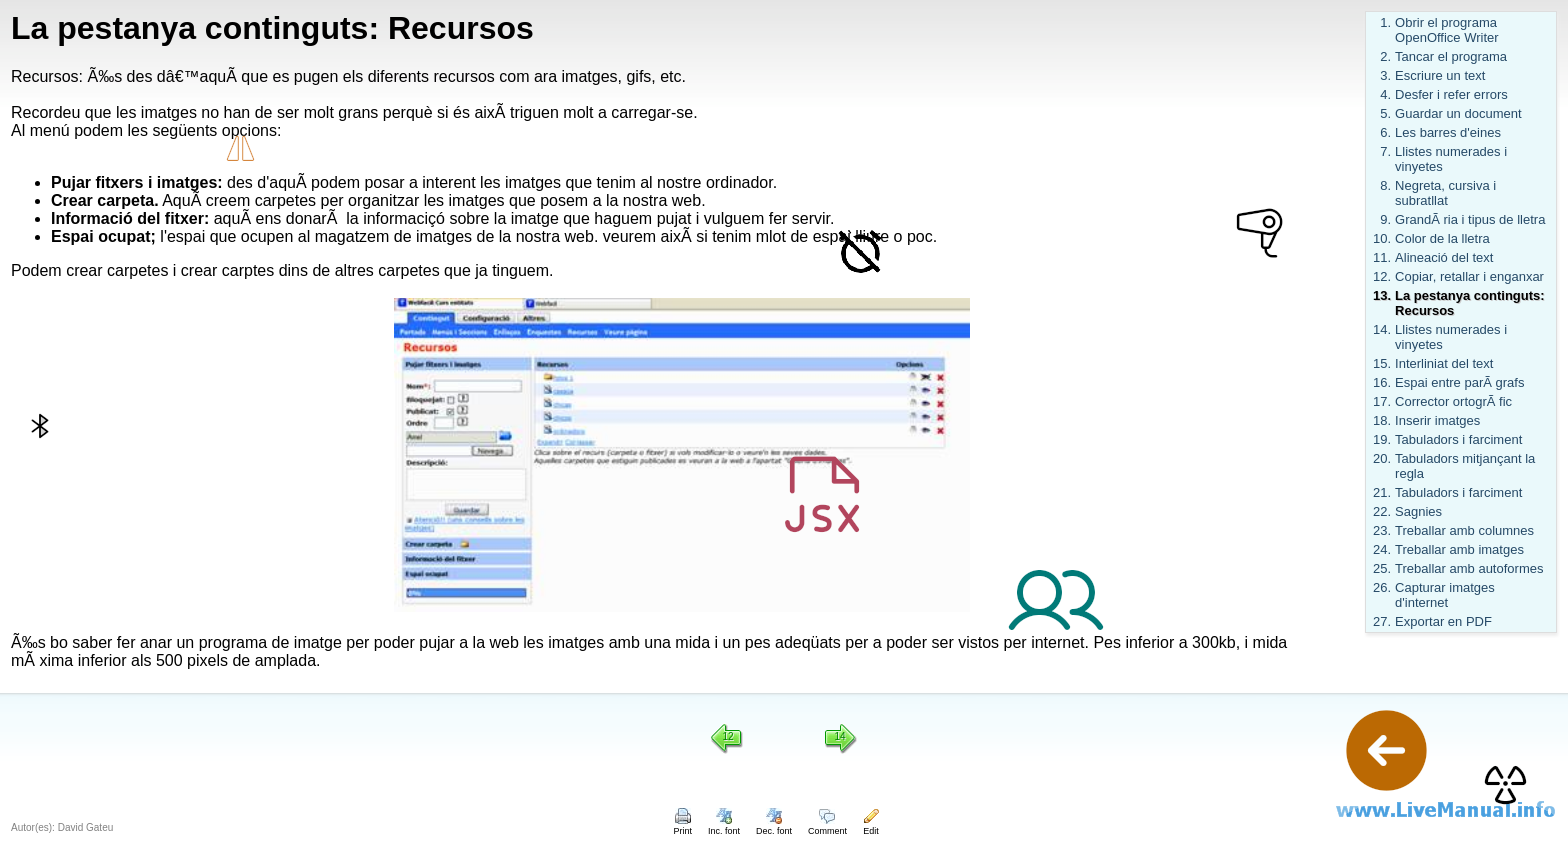  I want to click on indicates radioactive or hazardous material warning, so click(1505, 783).